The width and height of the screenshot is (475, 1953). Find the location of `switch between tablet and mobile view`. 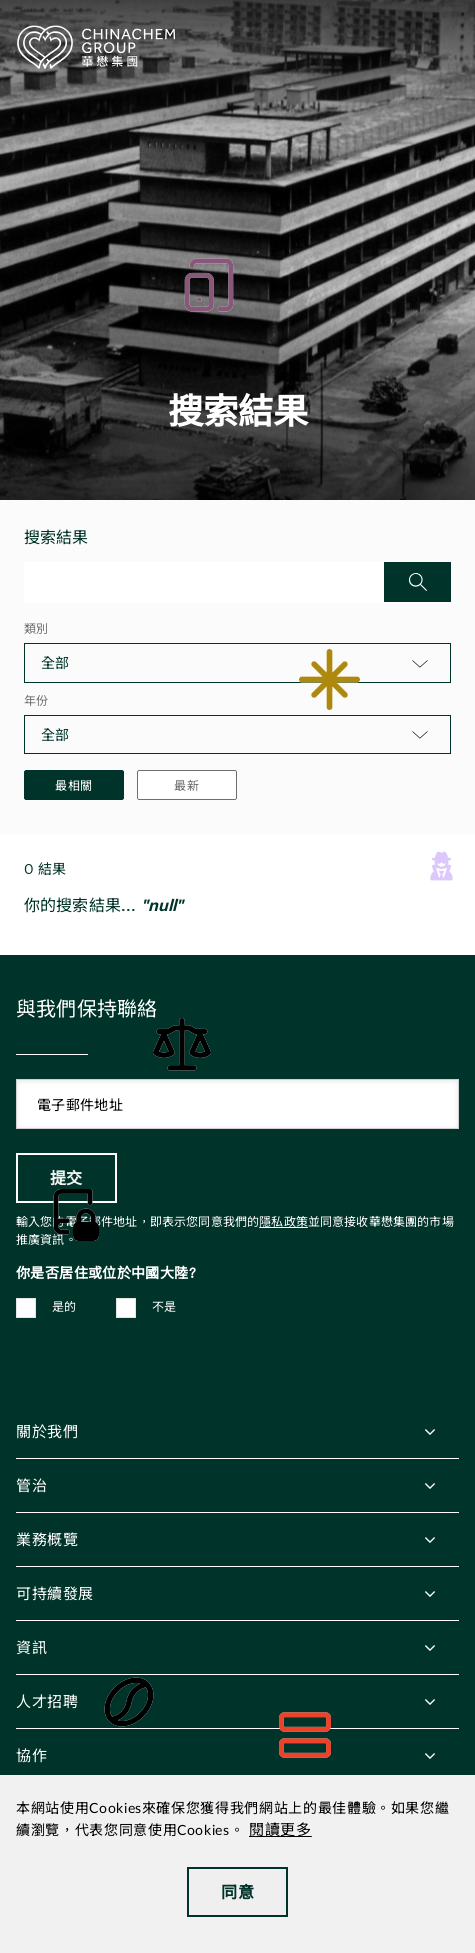

switch between tablet and mobile view is located at coordinates (209, 285).